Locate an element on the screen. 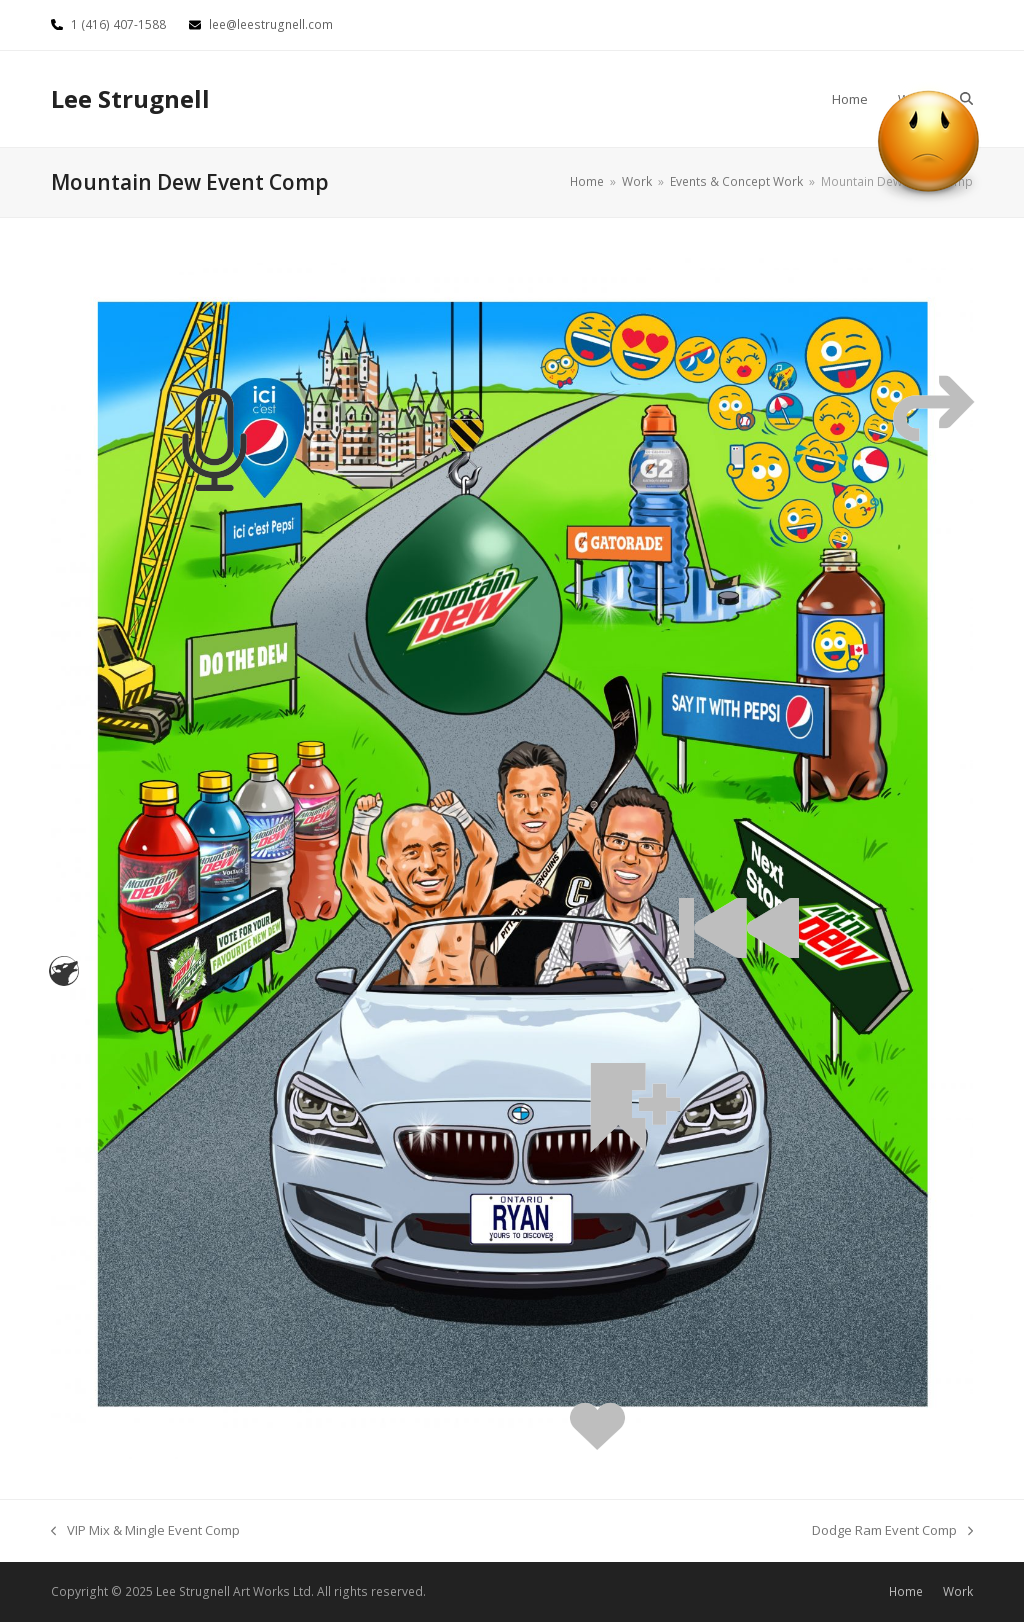 Image resolution: width=1024 pixels, height=1622 pixels. access microphone or audio input settings is located at coordinates (214, 439).